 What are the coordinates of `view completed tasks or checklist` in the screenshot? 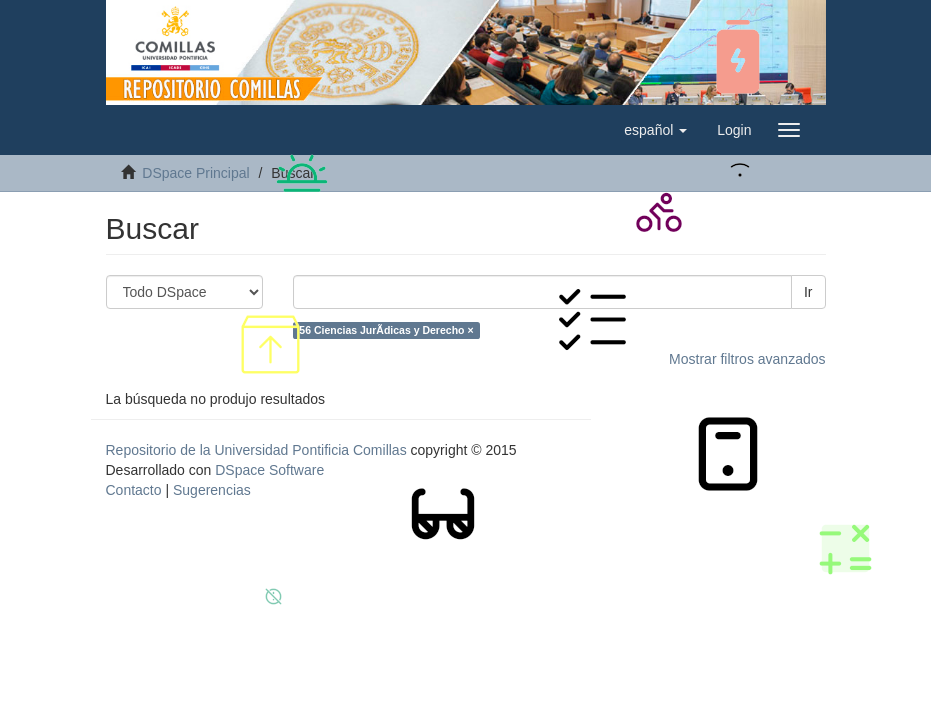 It's located at (592, 319).